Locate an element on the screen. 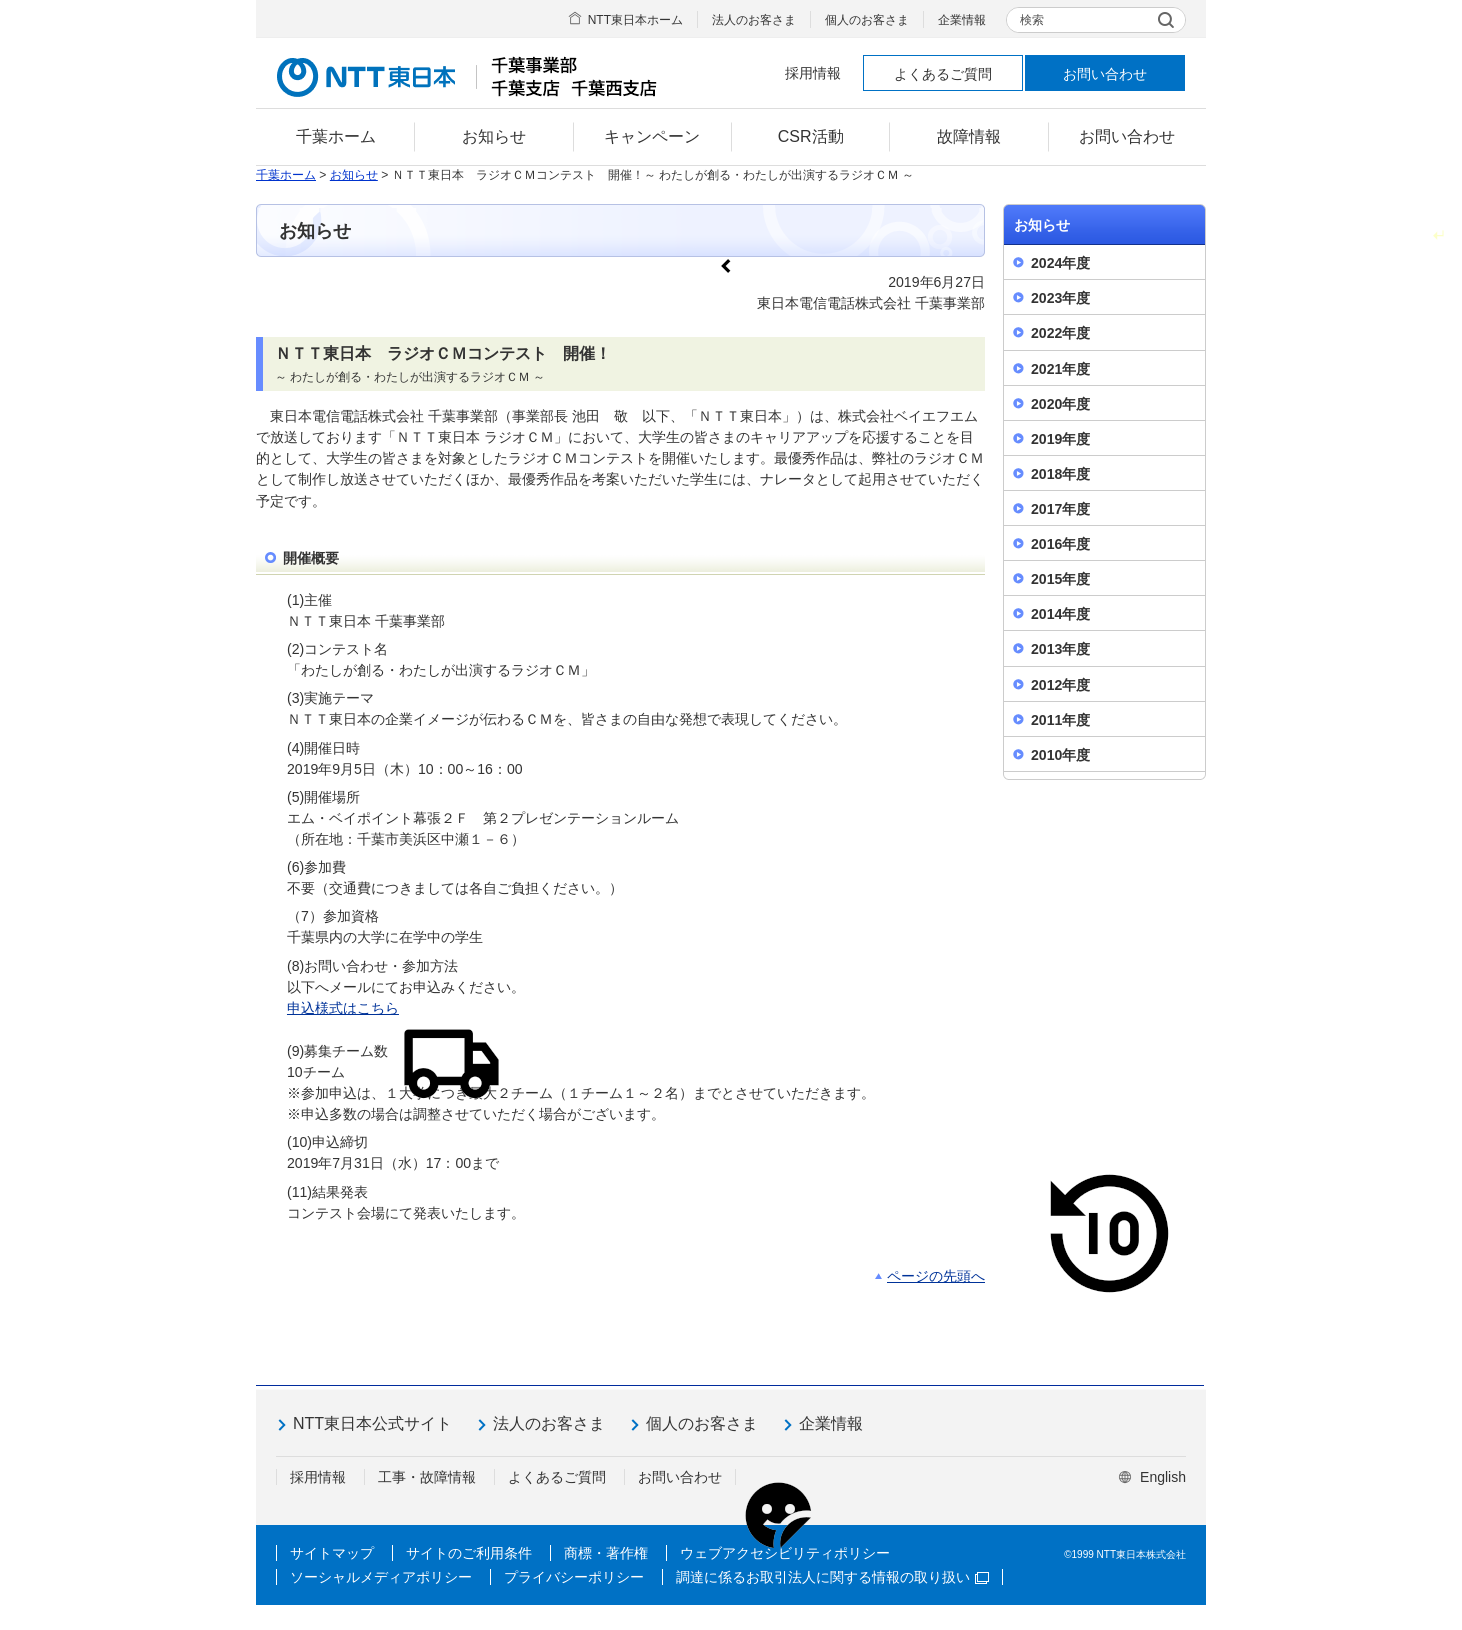  return to previous line or submit input is located at coordinates (1439, 235).